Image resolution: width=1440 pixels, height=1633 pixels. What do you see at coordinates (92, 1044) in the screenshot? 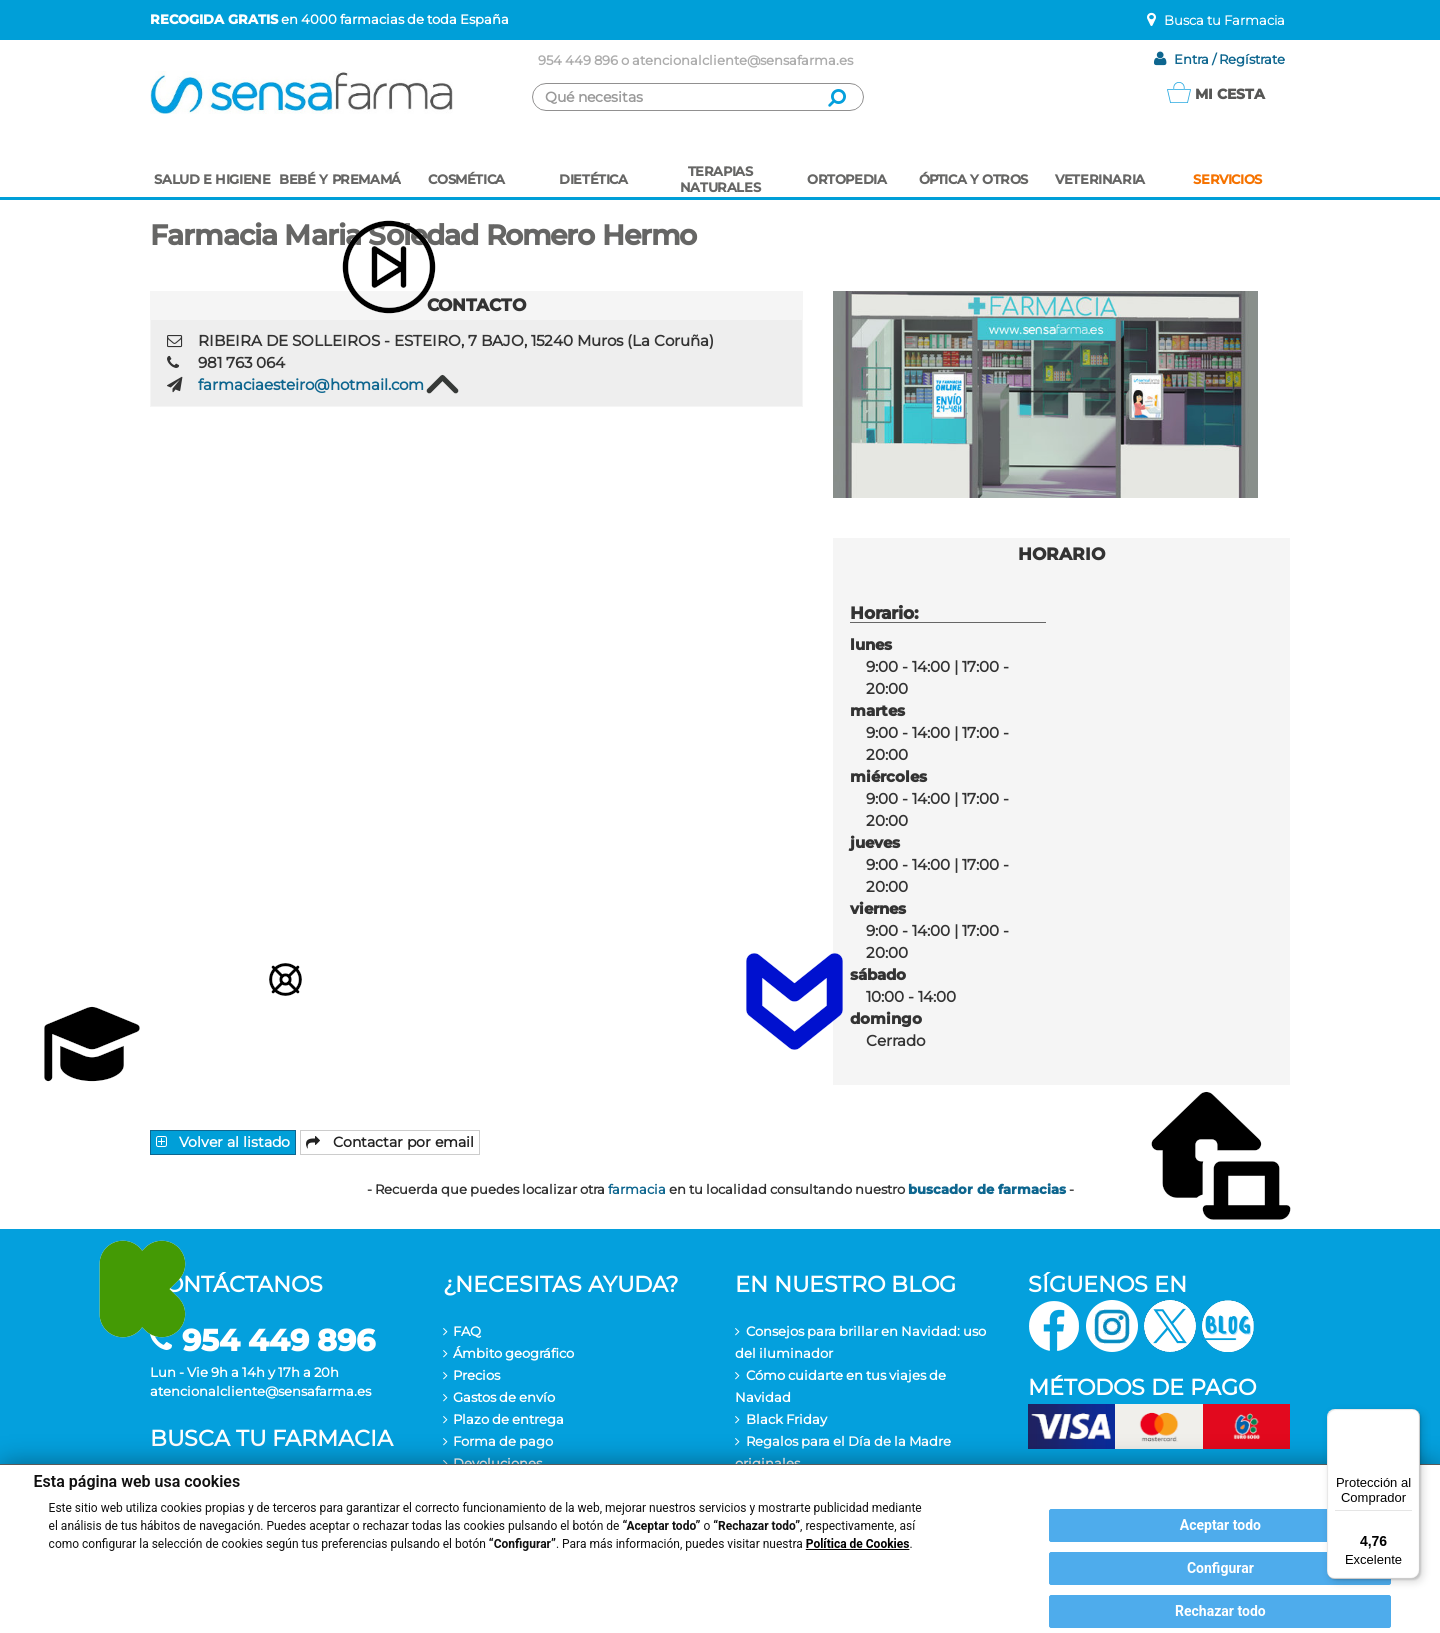
I see `access education or learning resources` at bounding box center [92, 1044].